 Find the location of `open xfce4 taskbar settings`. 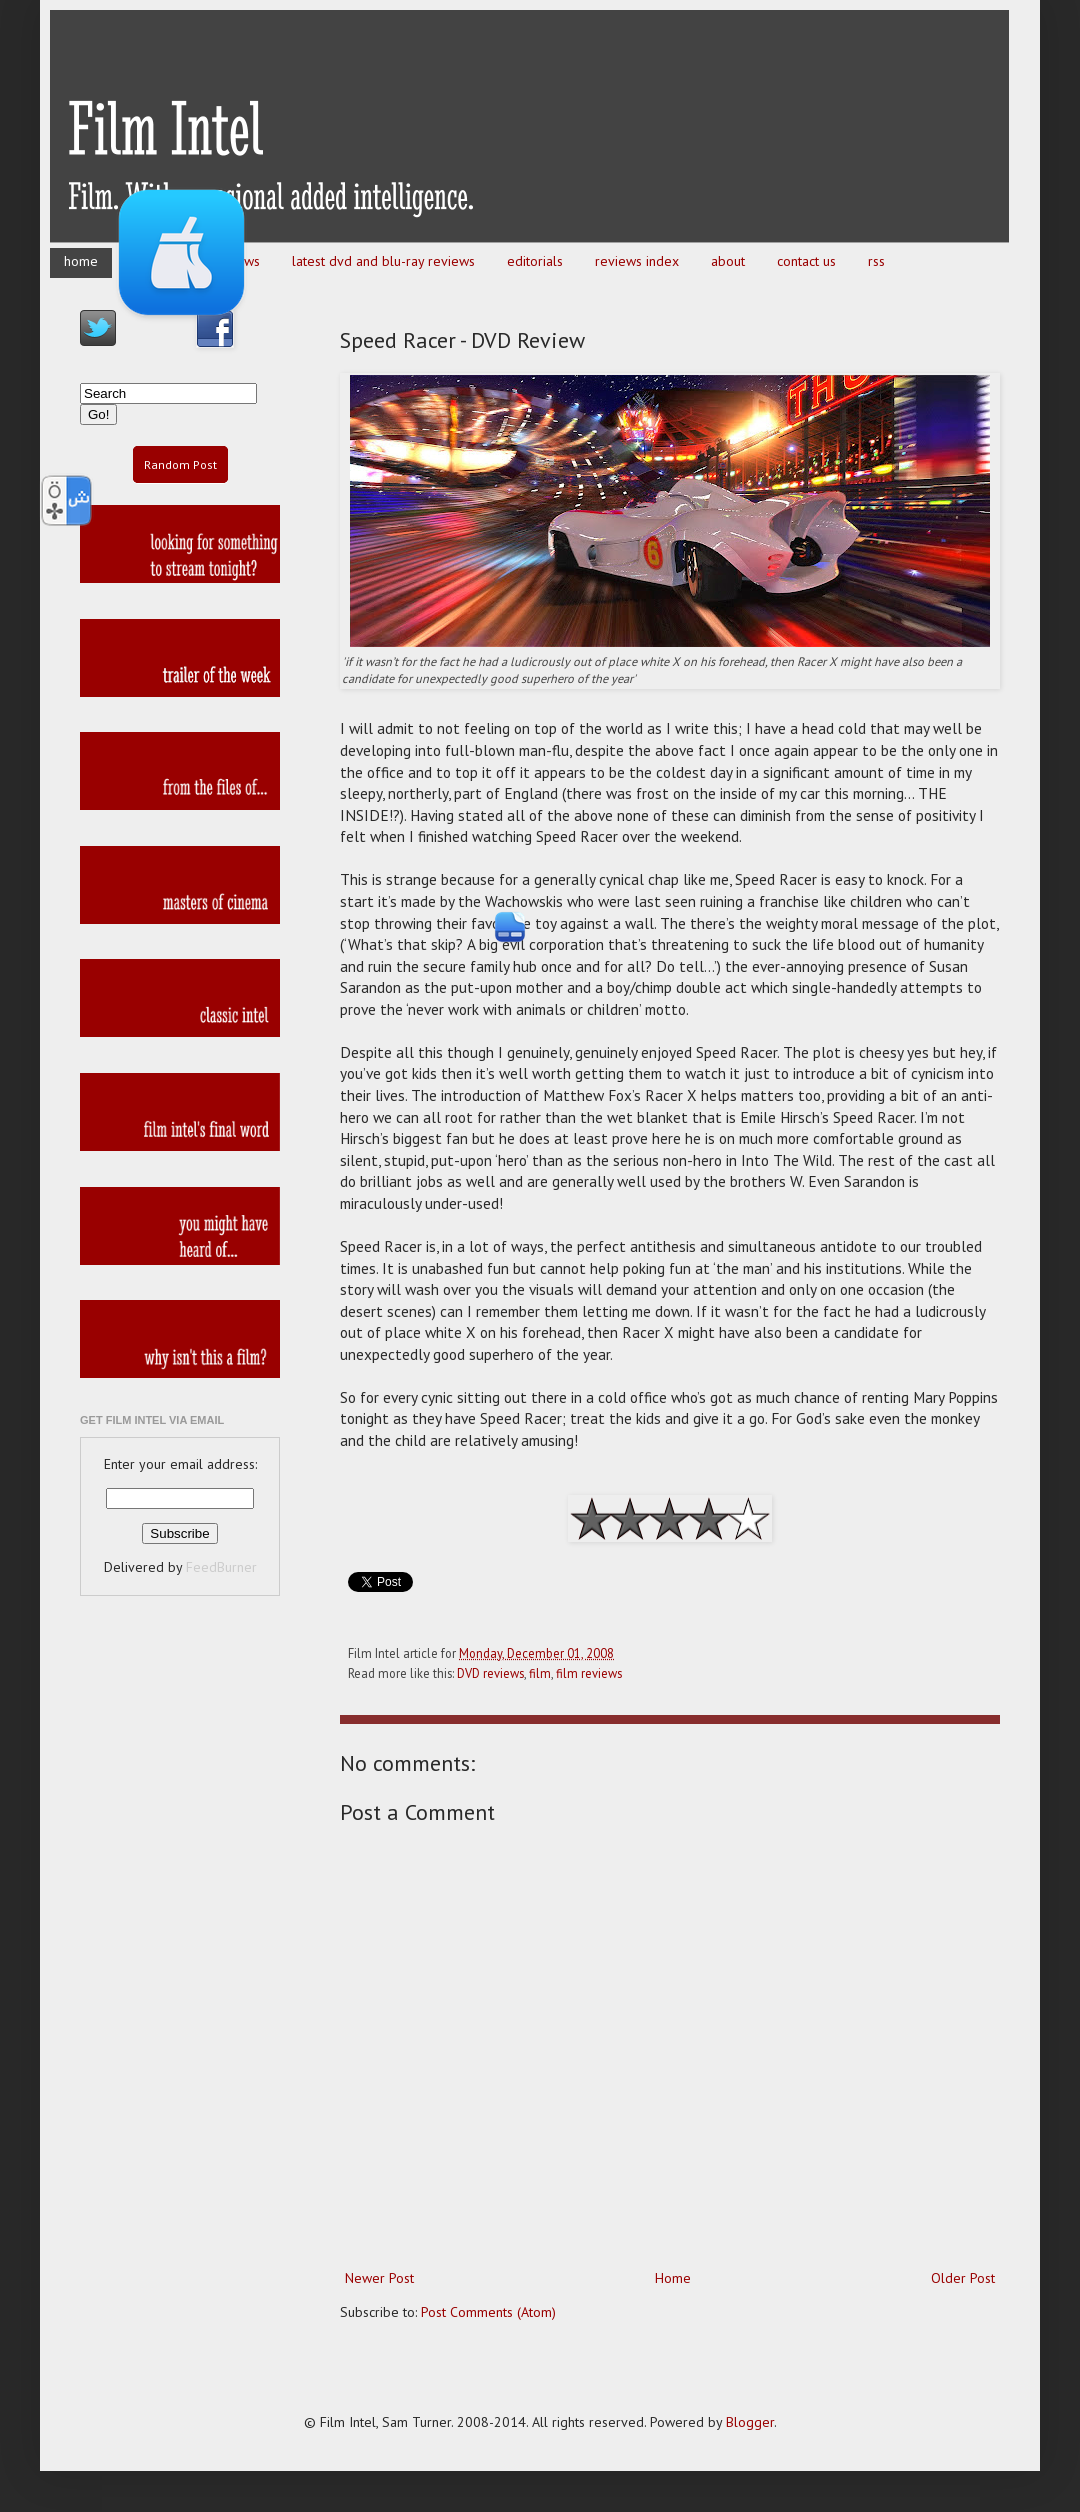

open xfce4 taskbar settings is located at coordinates (510, 927).